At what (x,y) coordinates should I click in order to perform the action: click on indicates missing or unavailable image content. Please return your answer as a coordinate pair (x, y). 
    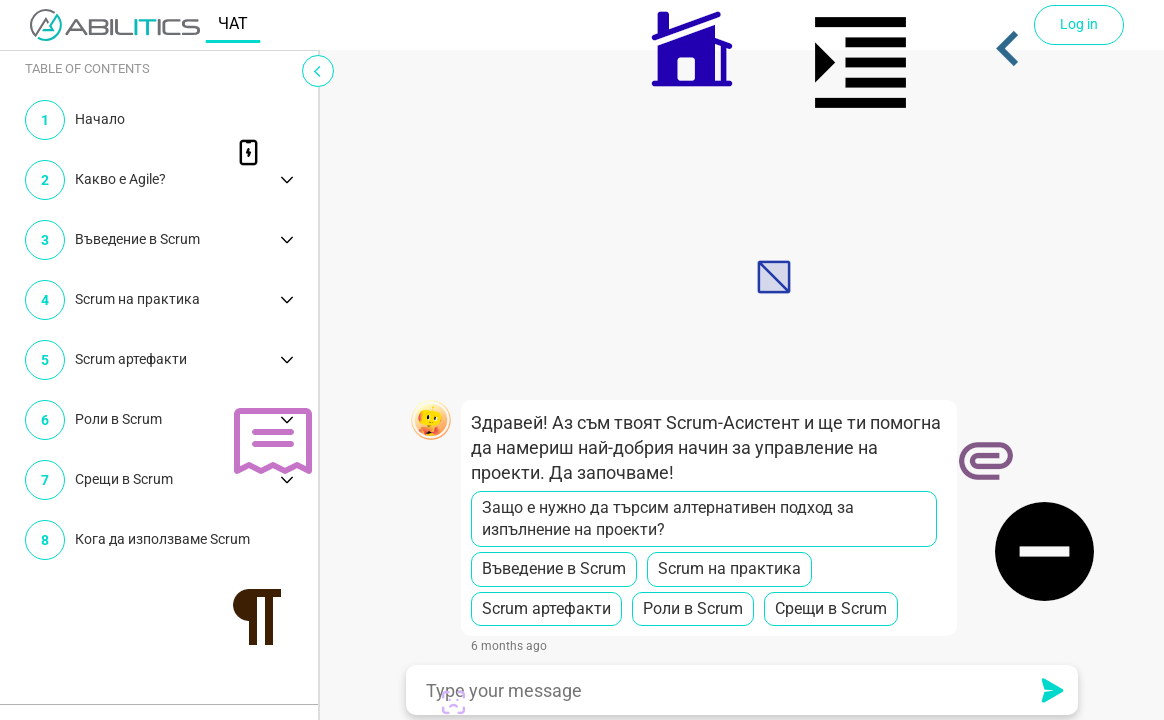
    Looking at the image, I should click on (774, 277).